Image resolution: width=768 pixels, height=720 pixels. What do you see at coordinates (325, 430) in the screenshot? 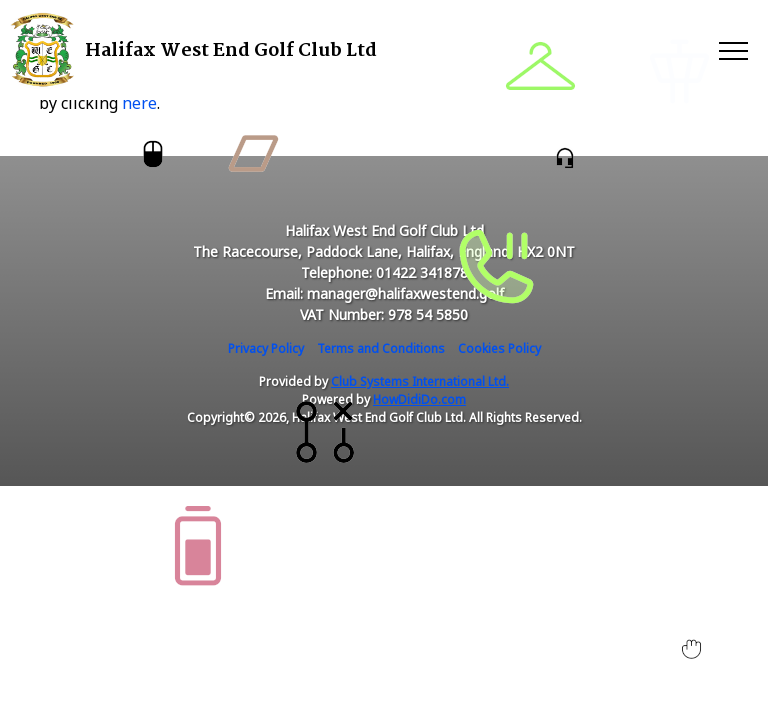
I see `indicates a closed or rejected pull request` at bounding box center [325, 430].